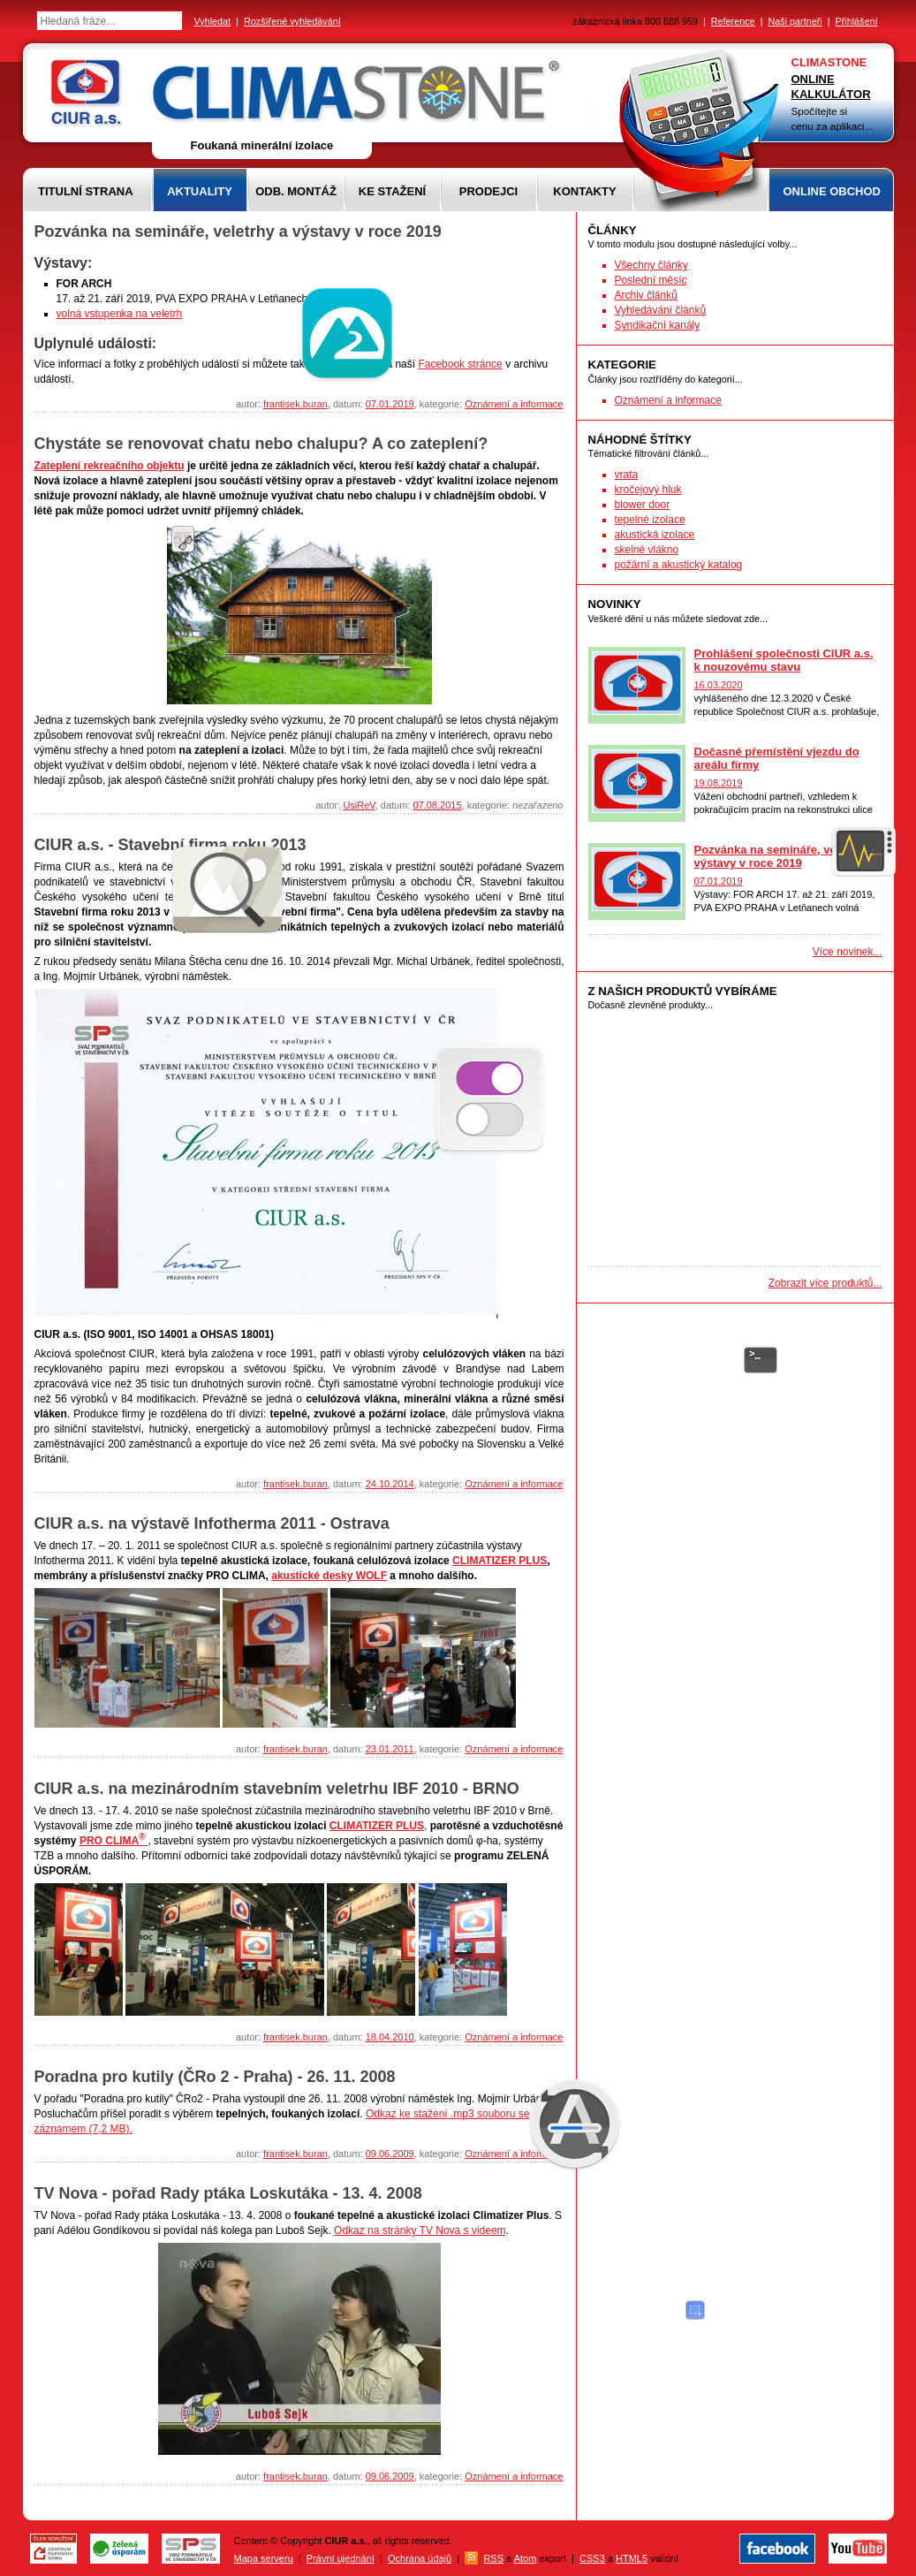  What do you see at coordinates (761, 1360) in the screenshot?
I see `open the terminal application` at bounding box center [761, 1360].